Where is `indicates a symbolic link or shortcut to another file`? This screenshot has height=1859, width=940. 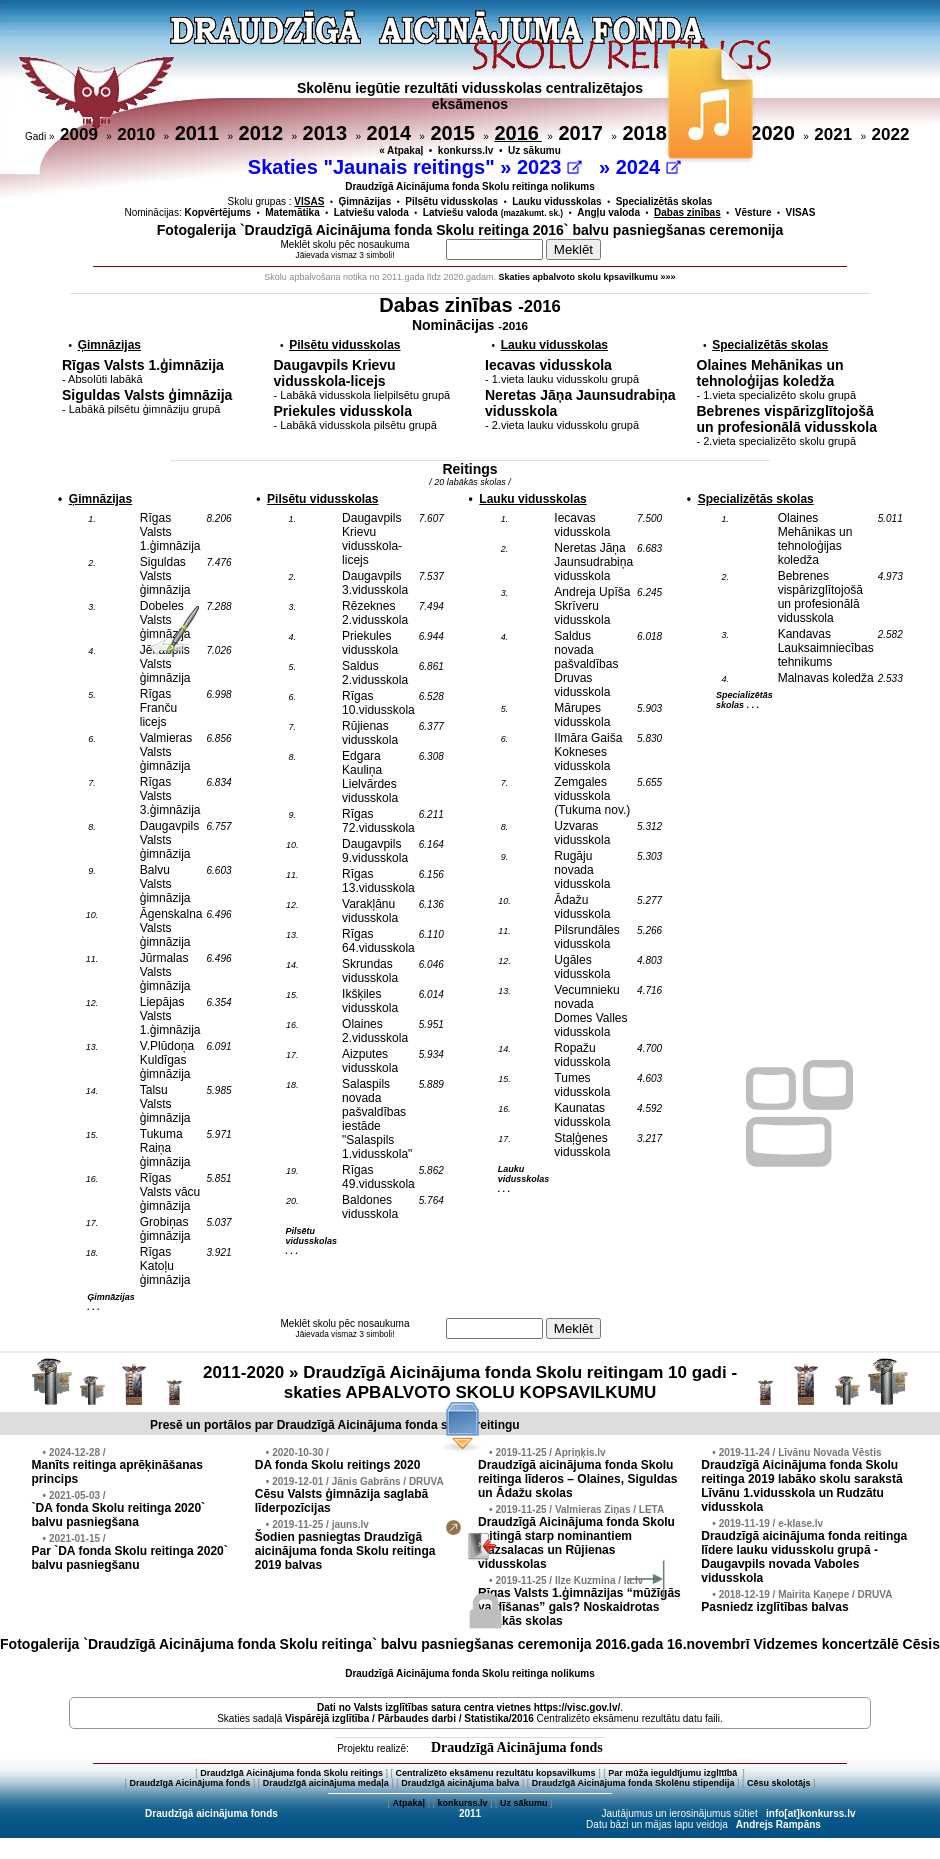
indicates a symbolic link or shortcut to another file is located at coordinates (453, 1527).